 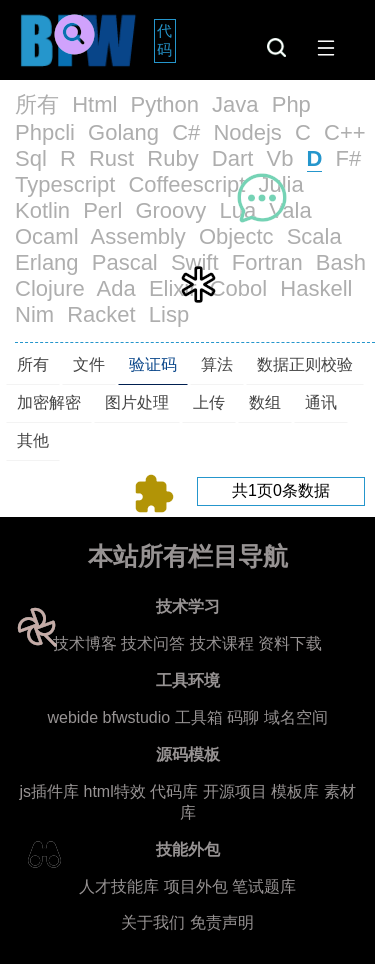 I want to click on access medical or health-related features, so click(x=198, y=284).